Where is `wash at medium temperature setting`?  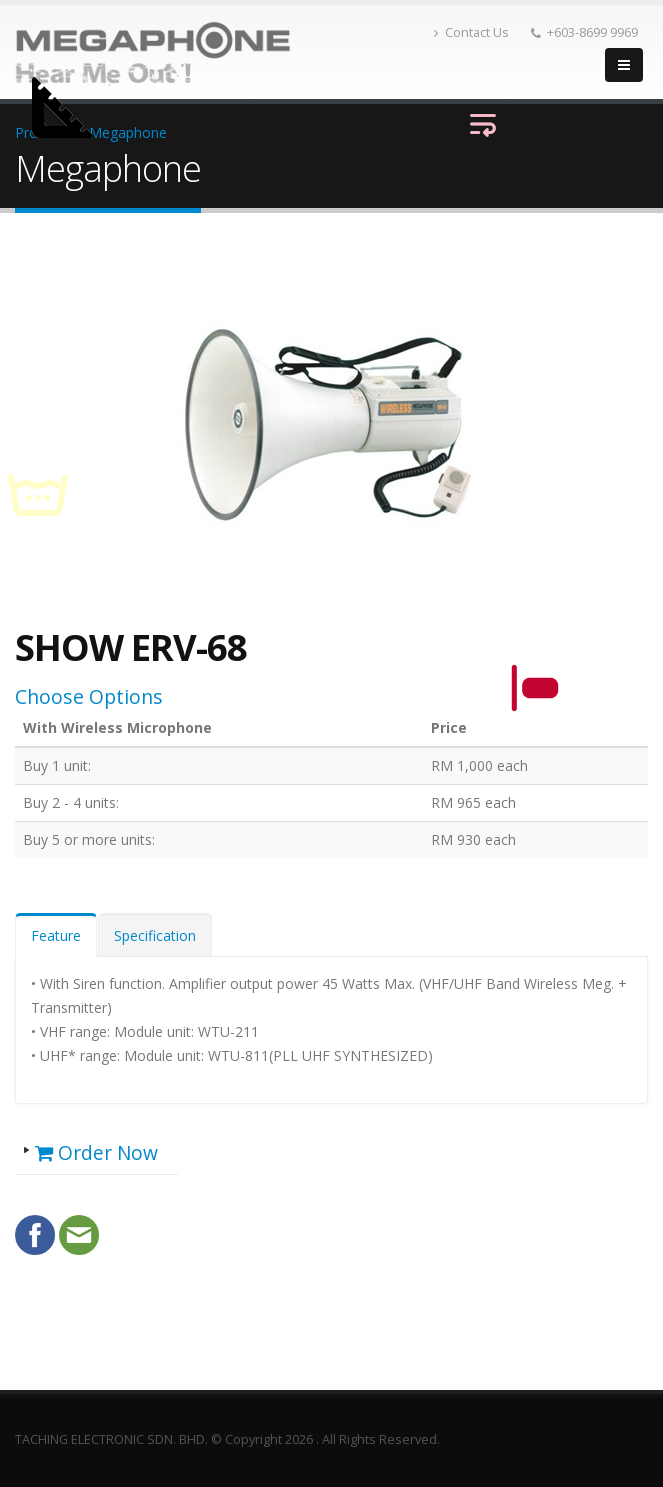 wash at medium temperature setting is located at coordinates (38, 495).